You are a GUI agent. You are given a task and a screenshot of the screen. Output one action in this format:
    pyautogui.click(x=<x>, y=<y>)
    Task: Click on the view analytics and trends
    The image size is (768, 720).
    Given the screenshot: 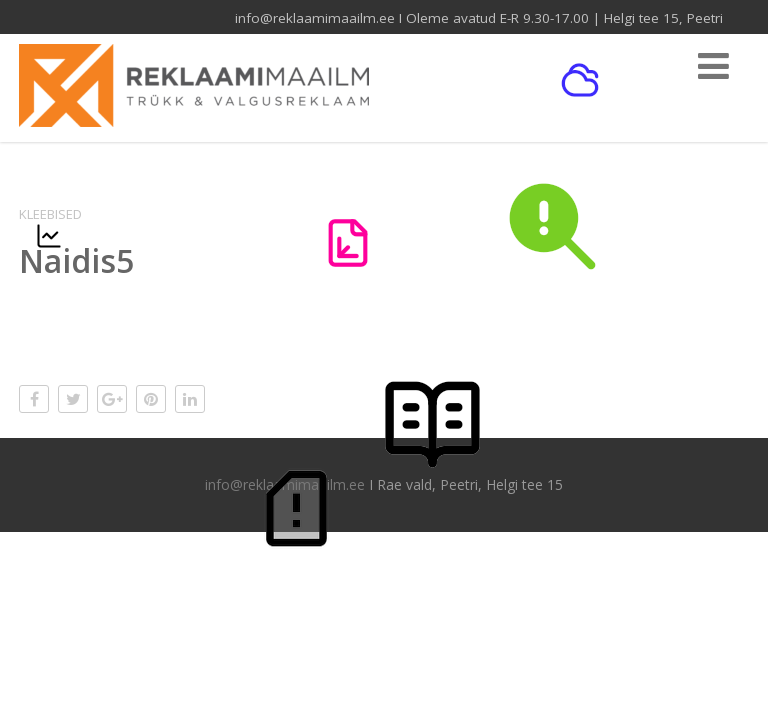 What is the action you would take?
    pyautogui.click(x=49, y=236)
    